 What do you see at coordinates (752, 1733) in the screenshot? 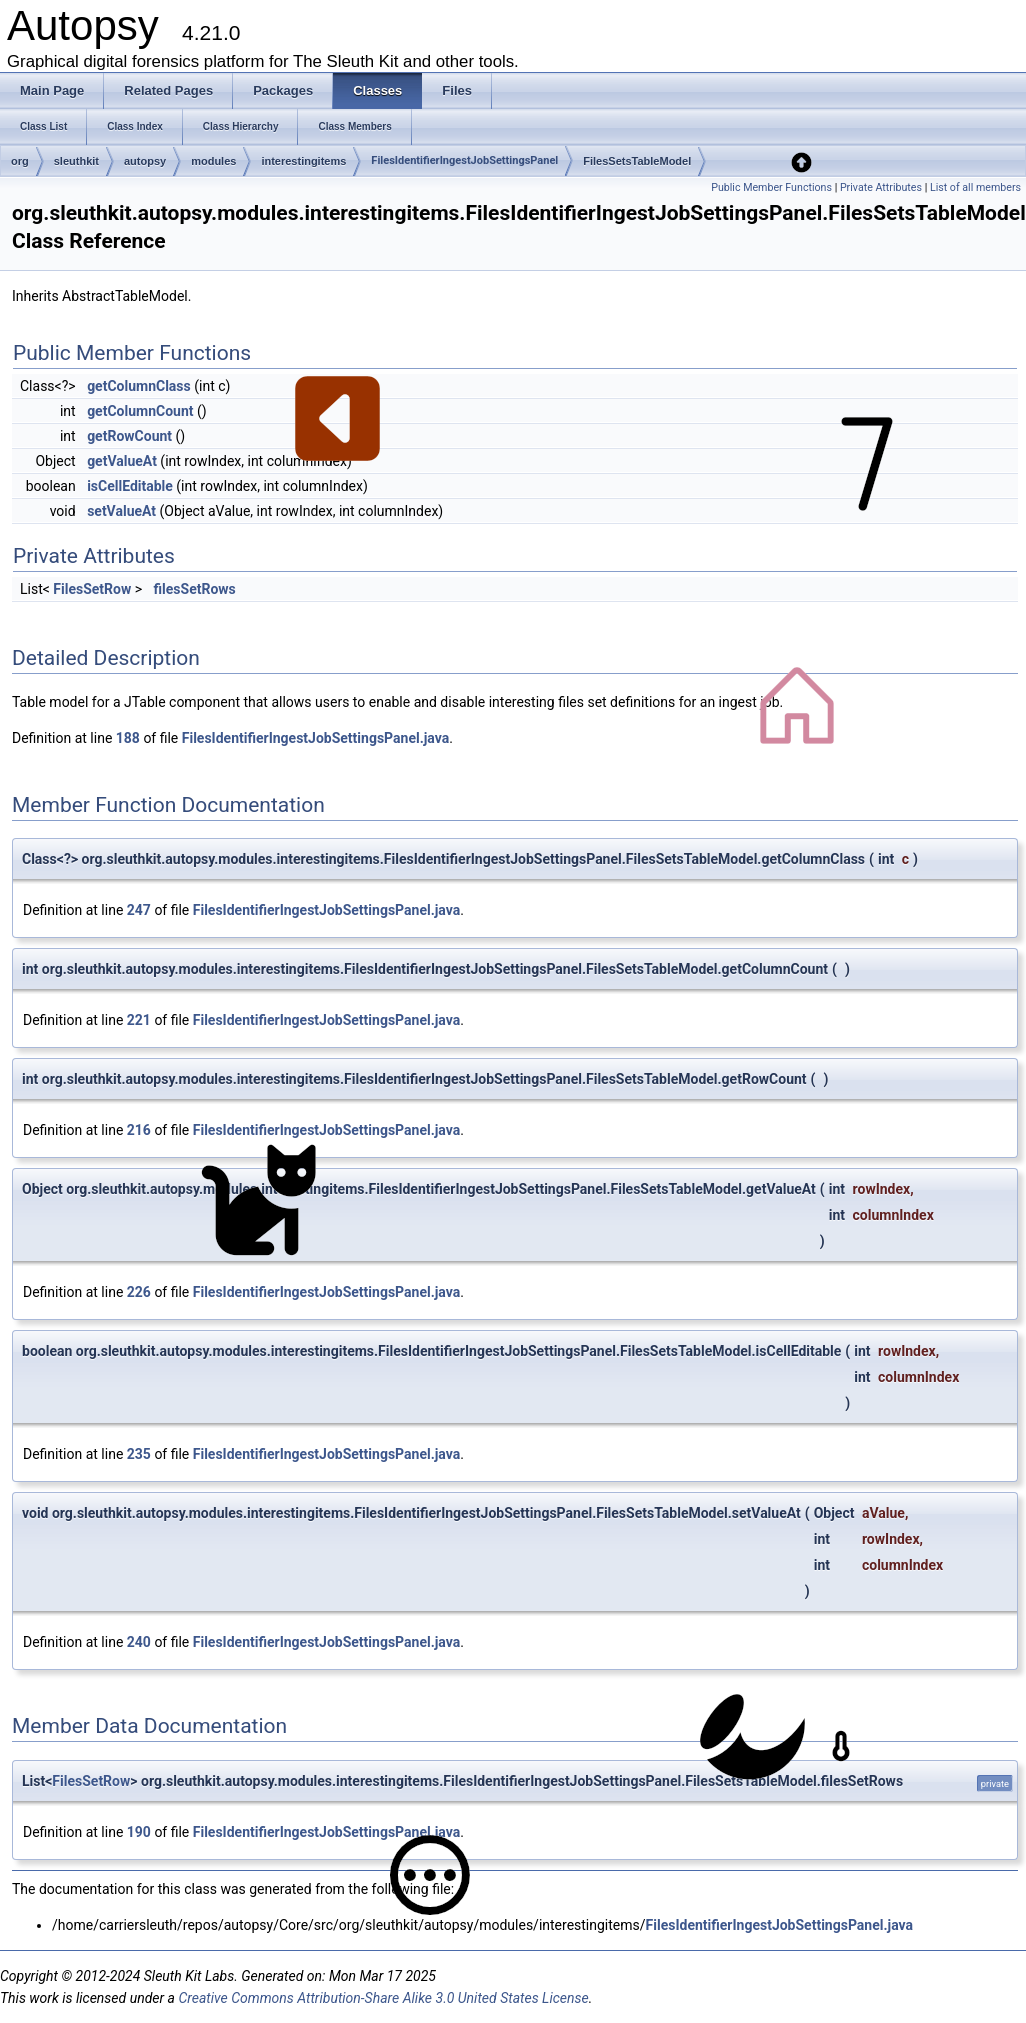
I see `affiliatetheme brand logo` at bounding box center [752, 1733].